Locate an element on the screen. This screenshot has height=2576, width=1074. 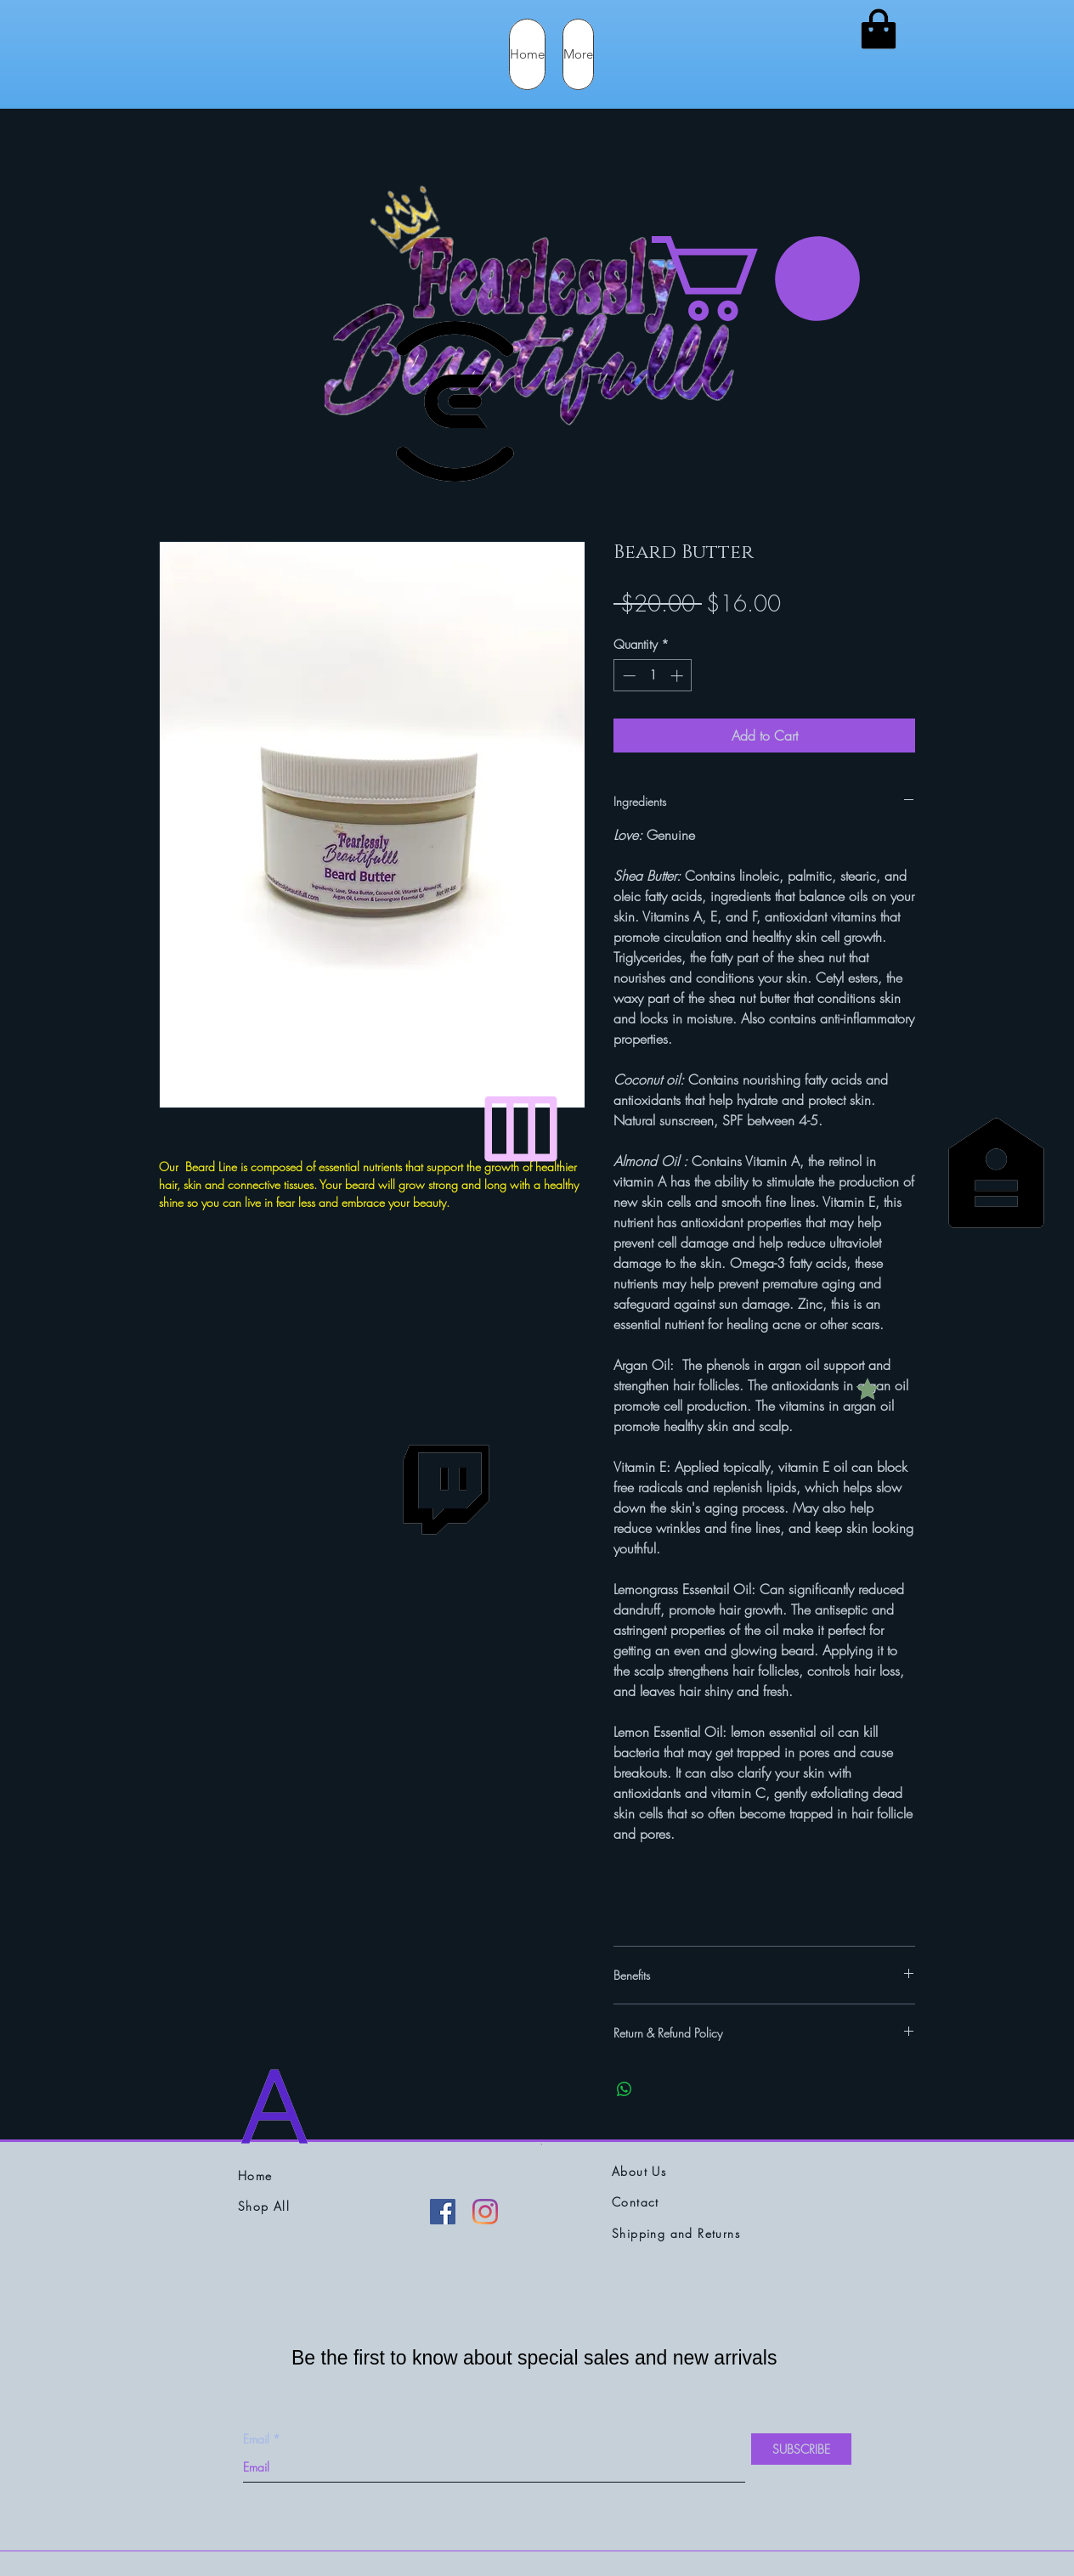
open the Twitch app is located at coordinates (446, 1488).